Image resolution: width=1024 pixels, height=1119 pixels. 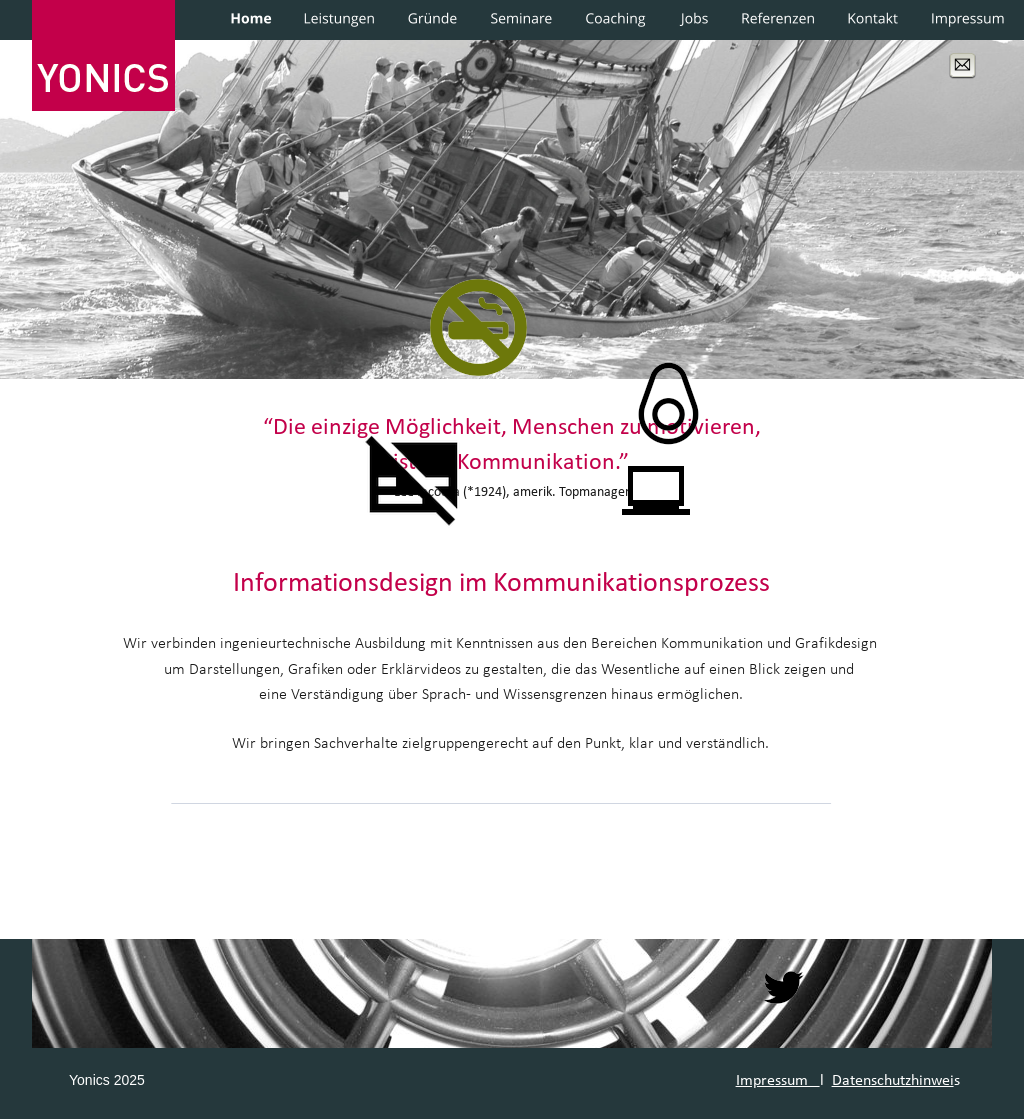 I want to click on open windows laptop settings, so click(x=656, y=492).